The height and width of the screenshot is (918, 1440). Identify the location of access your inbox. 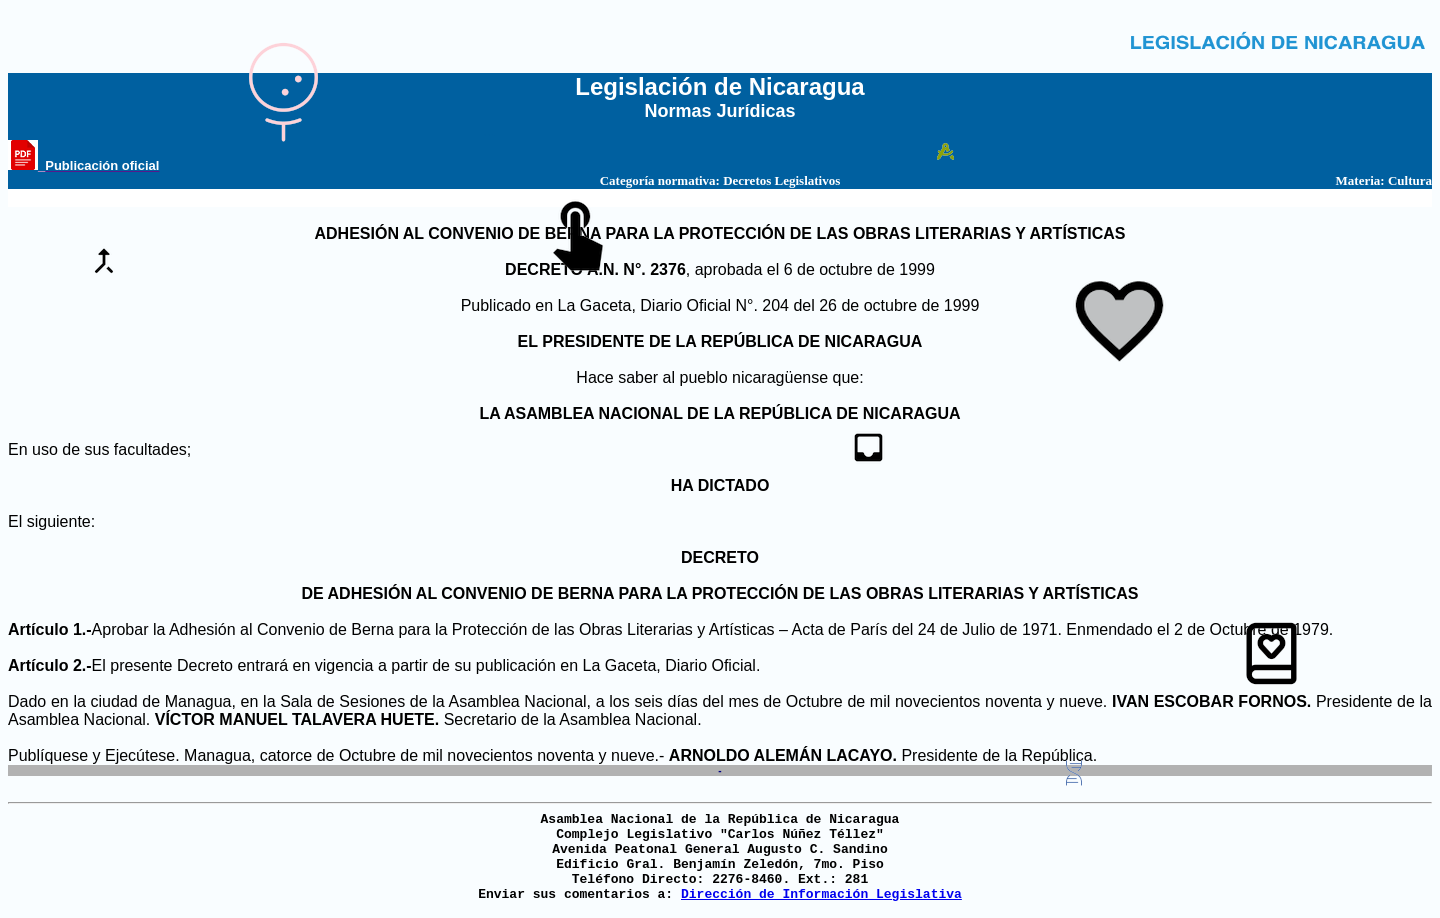
(868, 447).